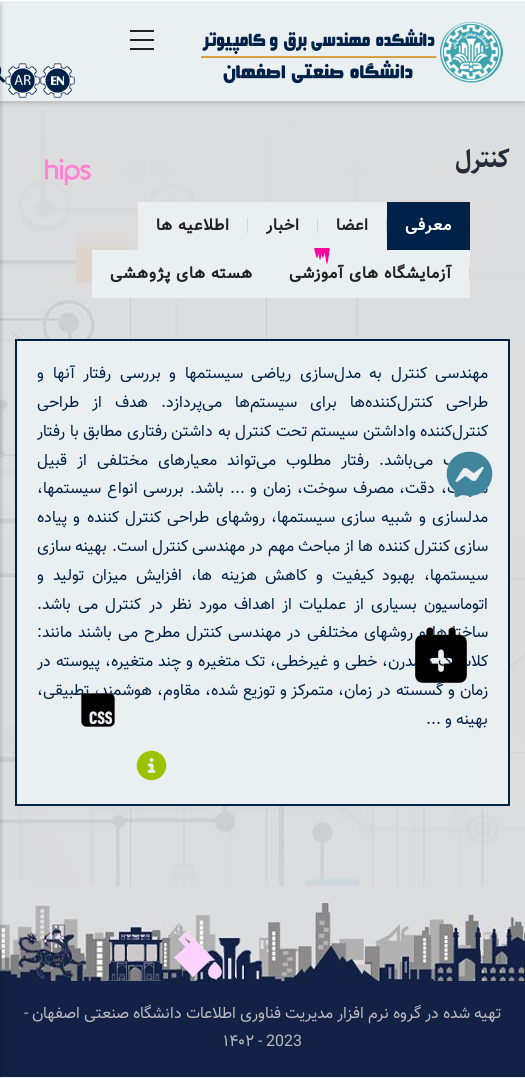 The width and height of the screenshot is (525, 1078). Describe the element at coordinates (68, 172) in the screenshot. I see `hips payment platform logo` at that location.